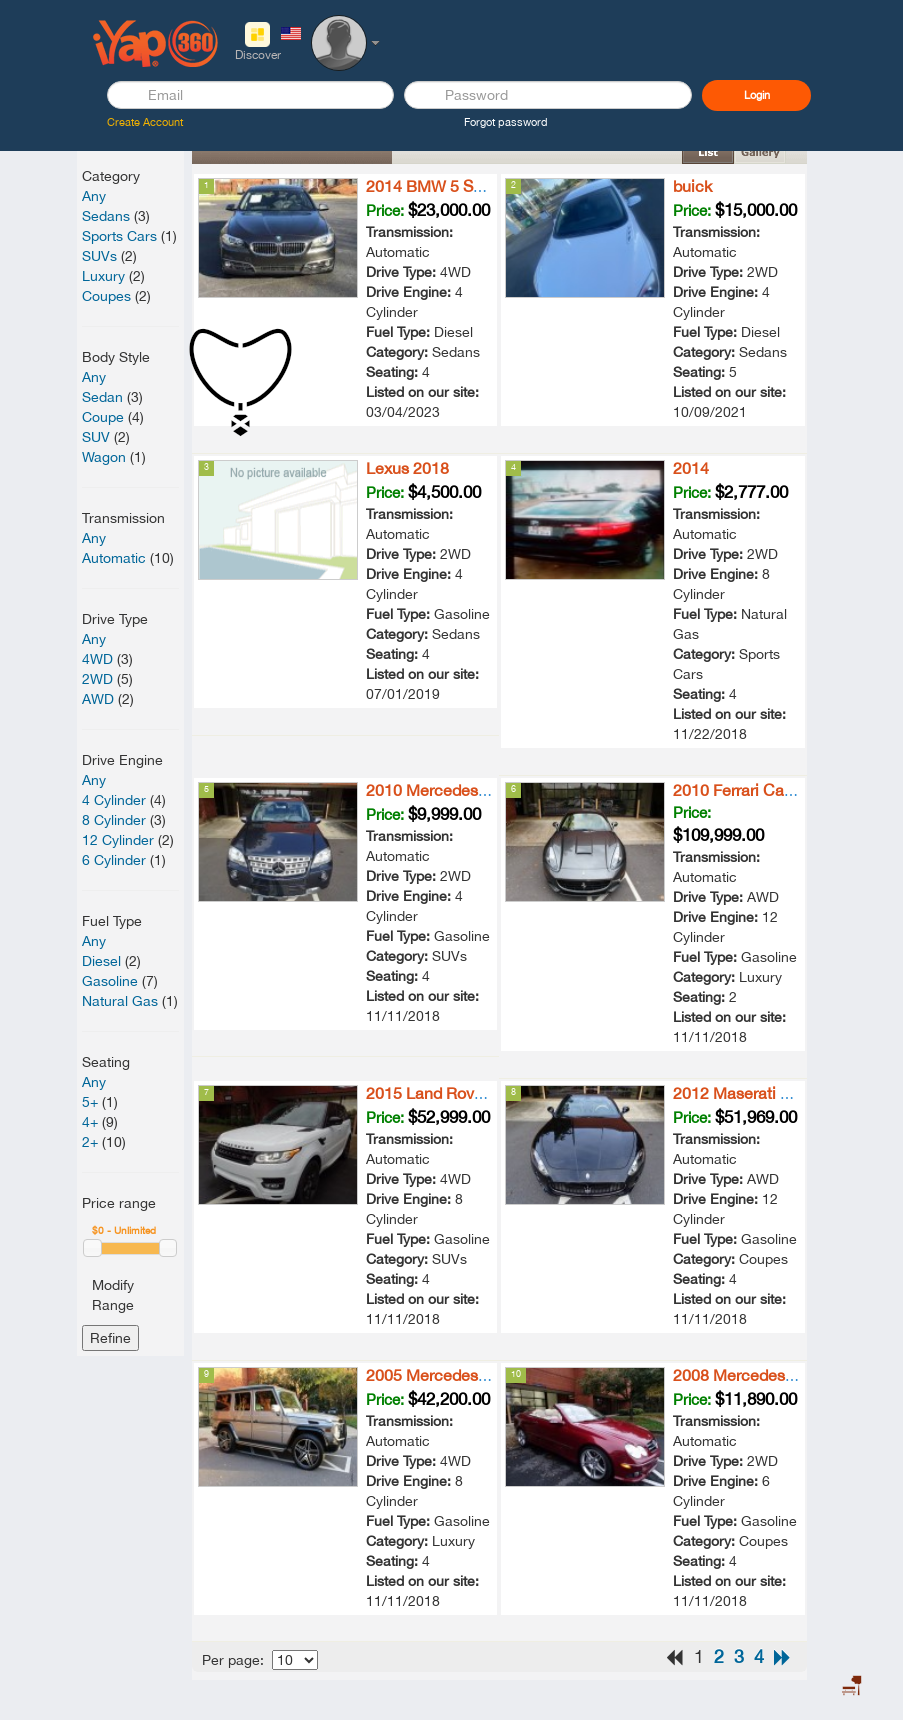 Image resolution: width=903 pixels, height=1720 pixels. What do you see at coordinates (240, 382) in the screenshot?
I see `equip or view jewelry item` at bounding box center [240, 382].